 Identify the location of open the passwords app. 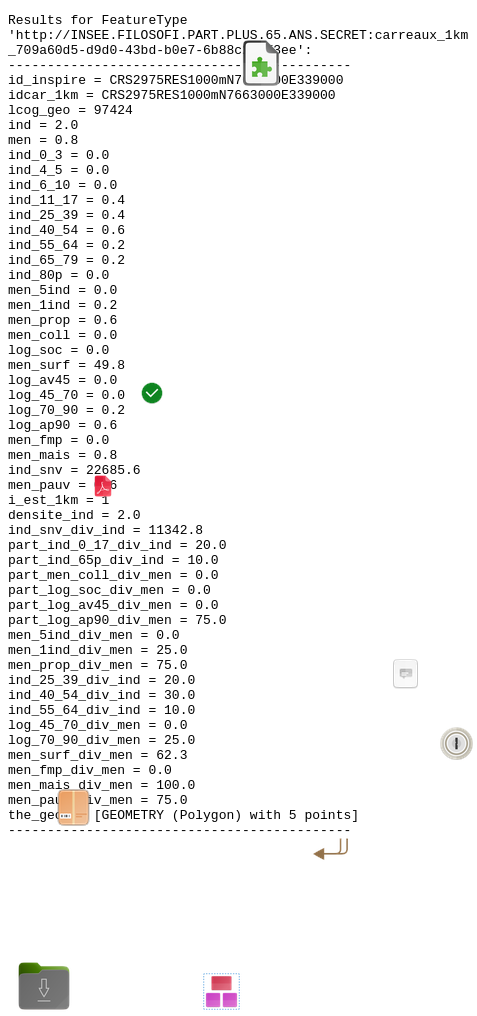
(456, 743).